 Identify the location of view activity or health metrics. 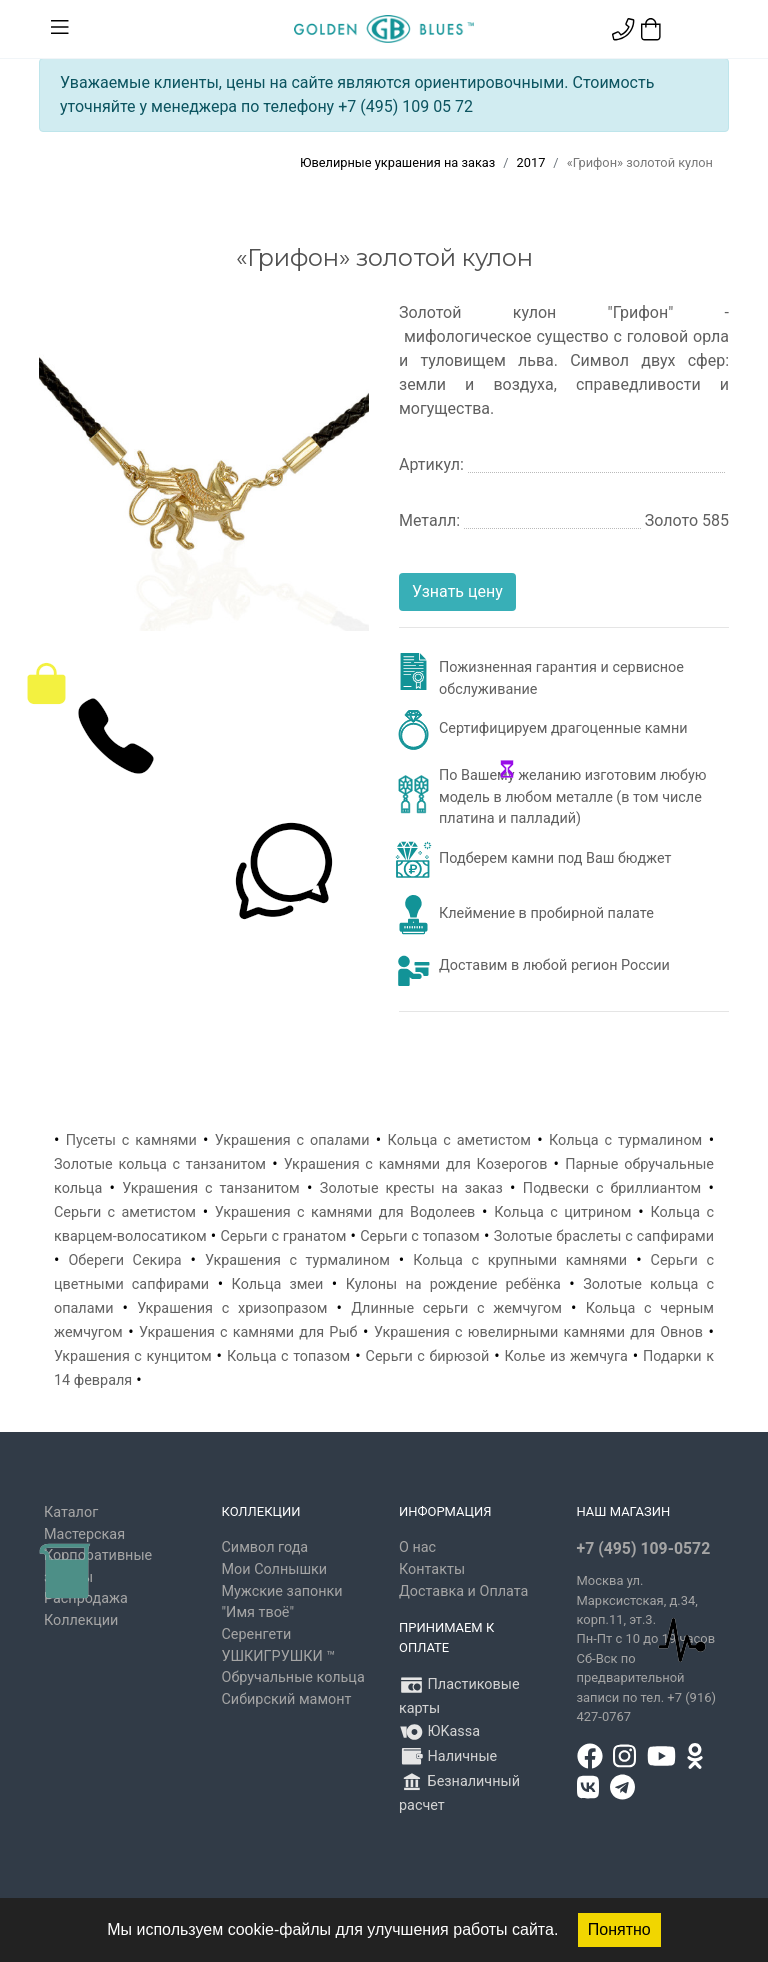
(682, 1640).